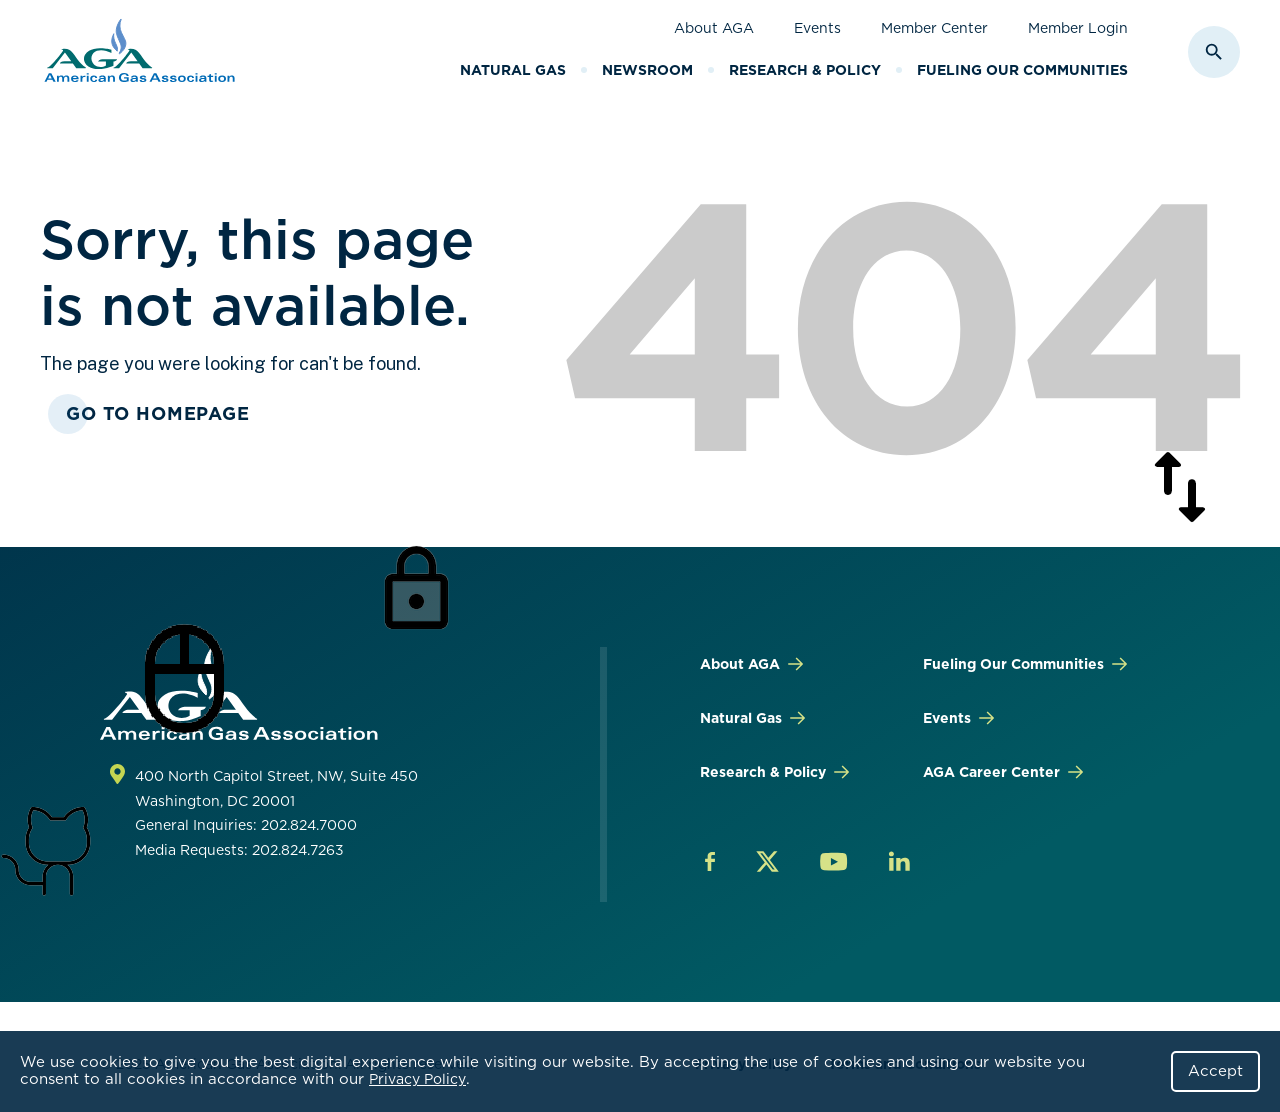  What do you see at coordinates (416, 589) in the screenshot?
I see `lock or secure this item` at bounding box center [416, 589].